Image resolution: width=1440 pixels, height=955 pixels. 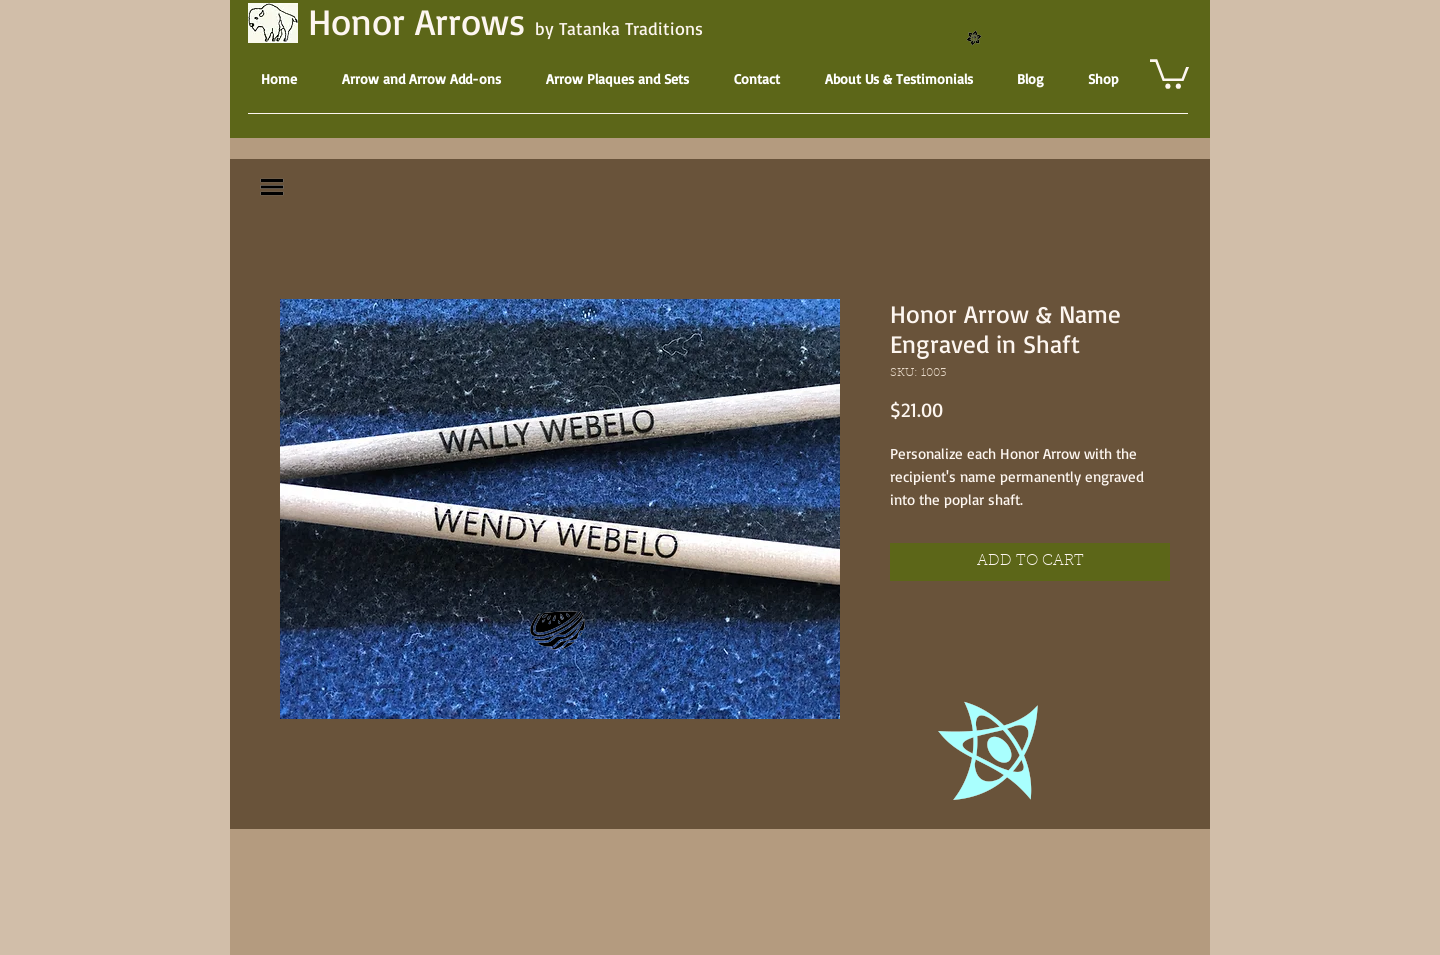 I want to click on open the navigation menu, so click(x=272, y=187).